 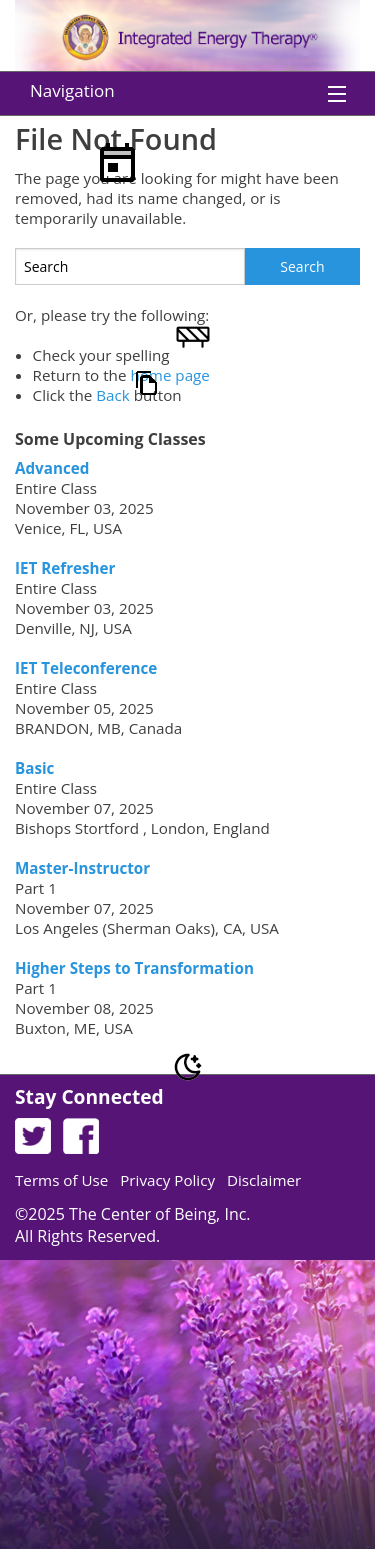 What do you see at coordinates (188, 1067) in the screenshot?
I see `toggle dark mode or night theme` at bounding box center [188, 1067].